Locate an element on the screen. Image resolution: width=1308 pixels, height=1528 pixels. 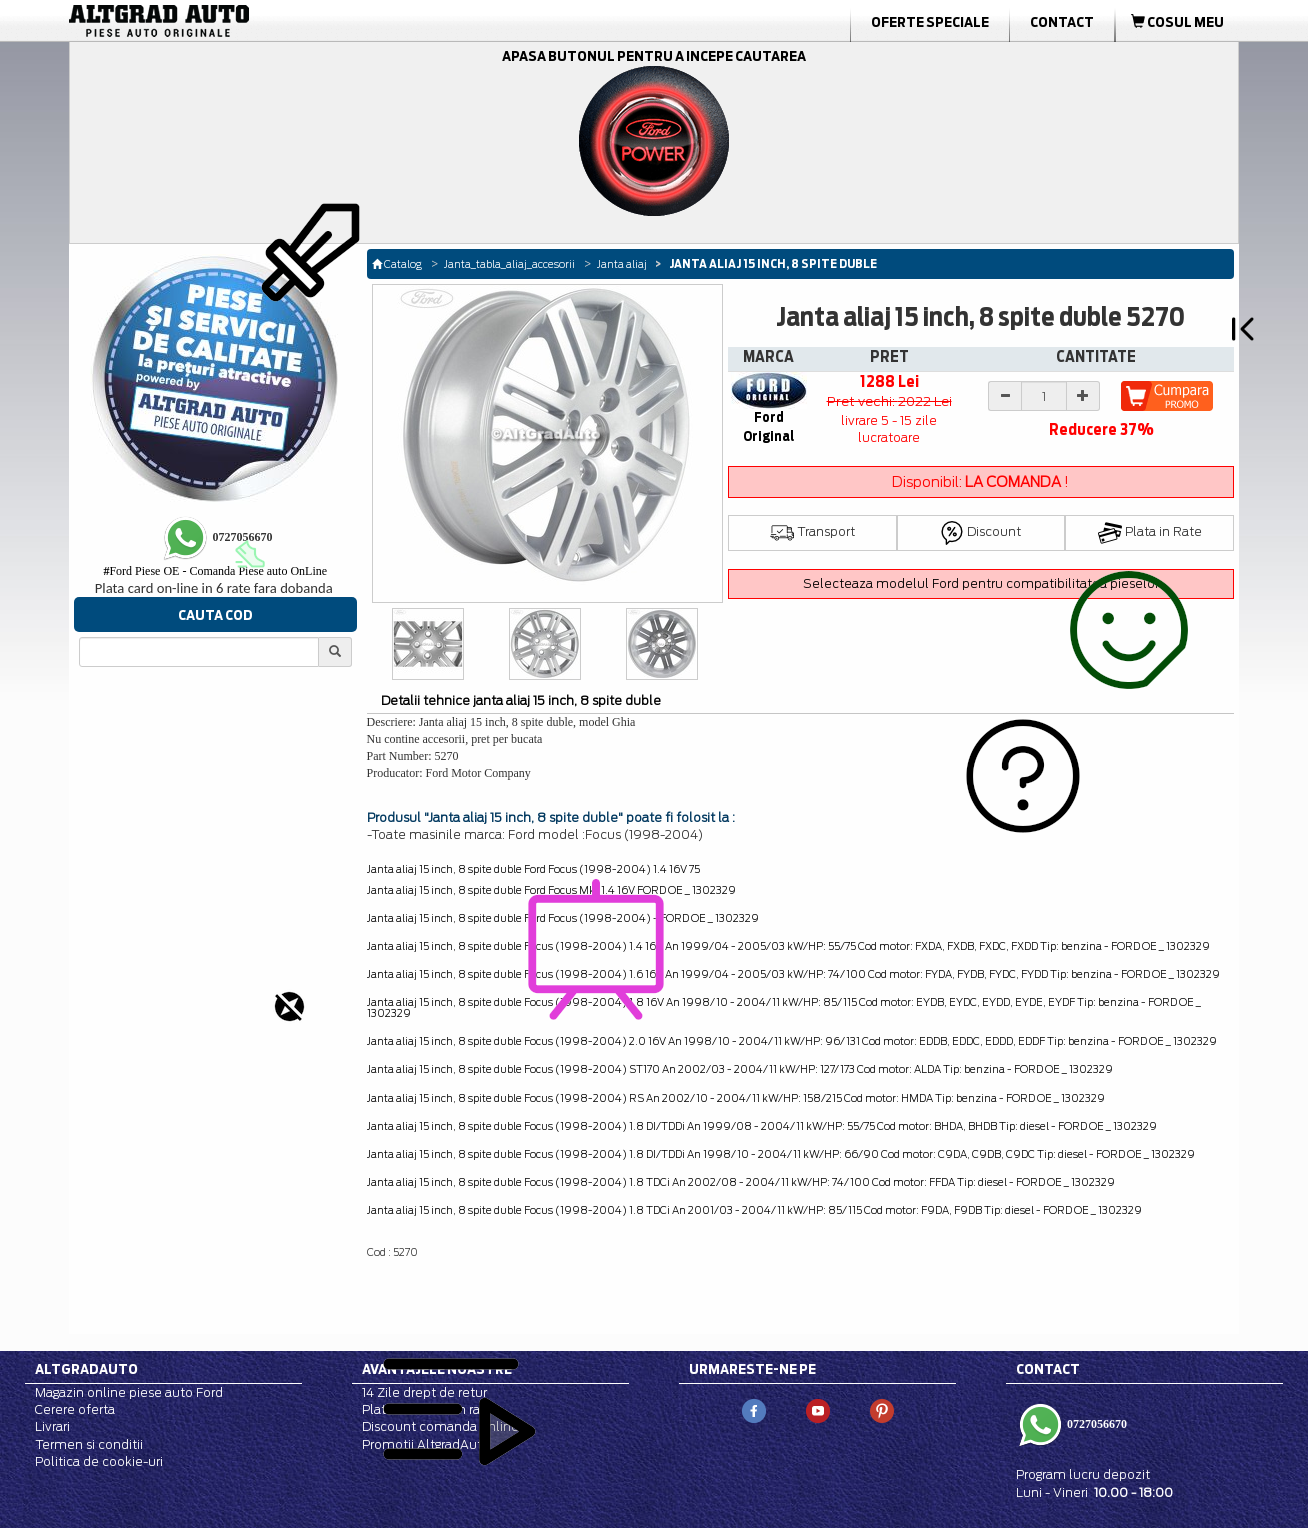
skip to beginning or first item is located at coordinates (1242, 329).